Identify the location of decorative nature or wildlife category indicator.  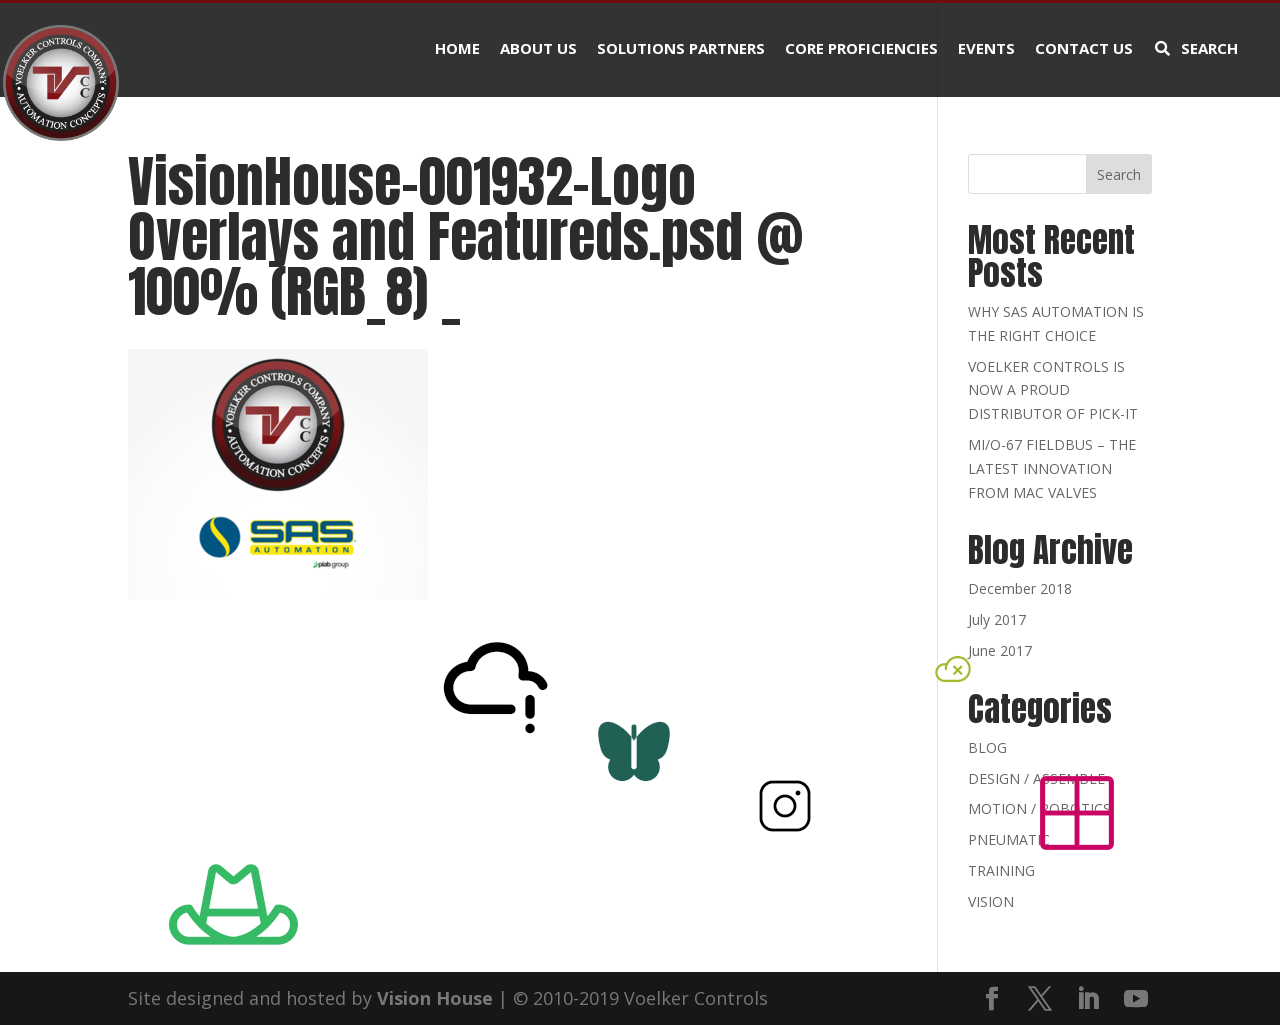
(634, 750).